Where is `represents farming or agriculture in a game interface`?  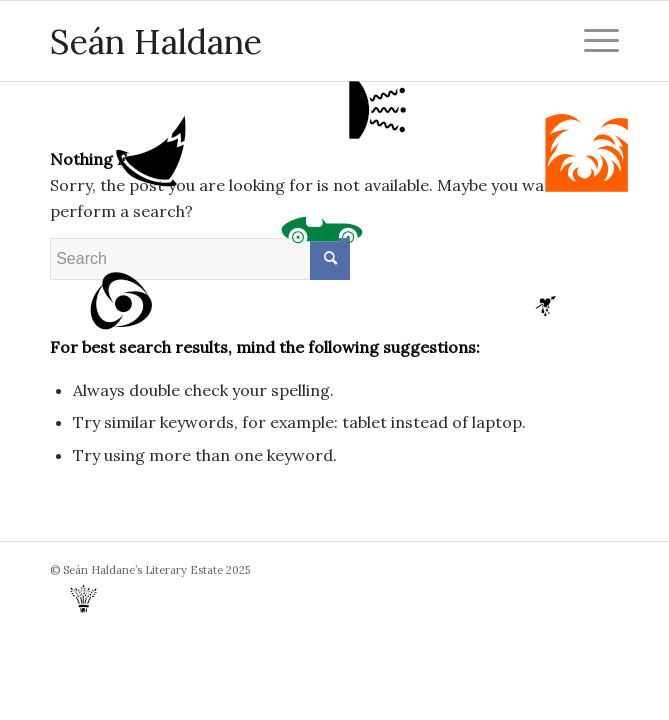
represents farming or agriculture in a game interface is located at coordinates (83, 598).